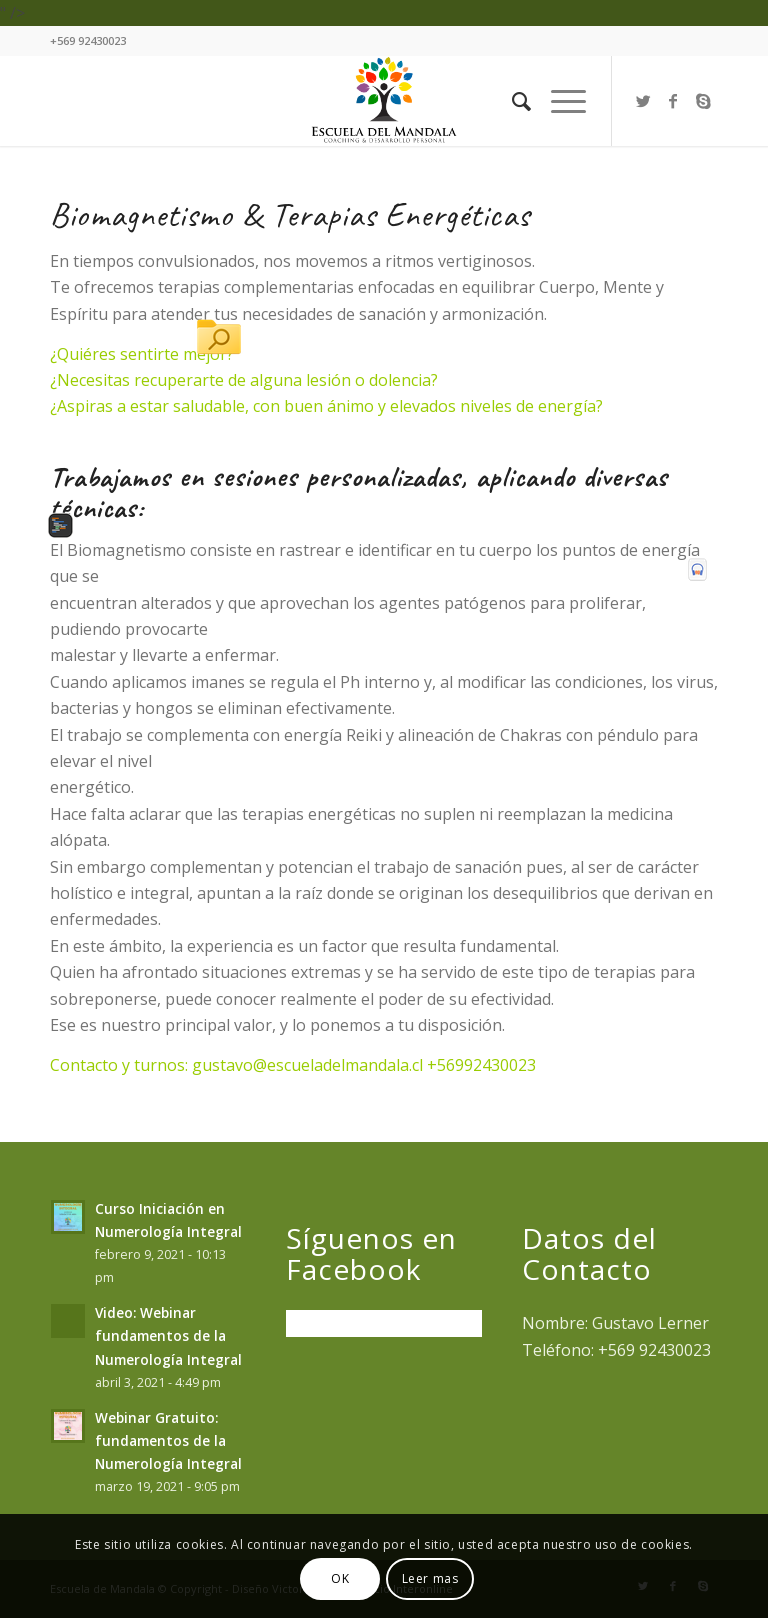  I want to click on open software development tools, so click(60, 525).